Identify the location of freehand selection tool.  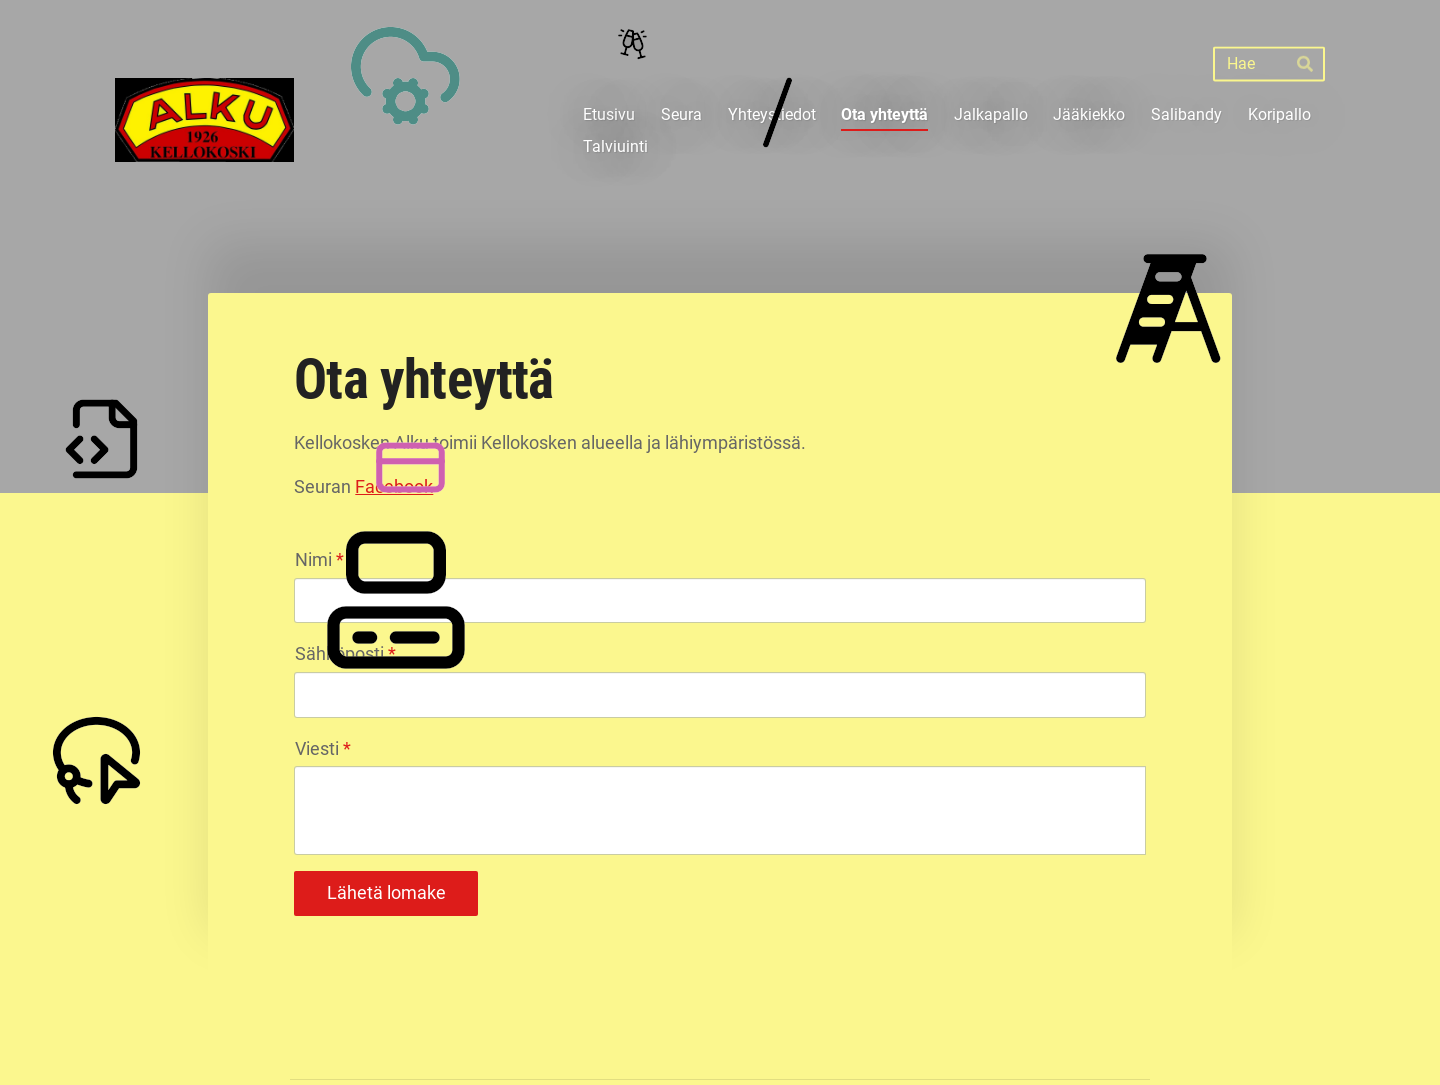
(96, 760).